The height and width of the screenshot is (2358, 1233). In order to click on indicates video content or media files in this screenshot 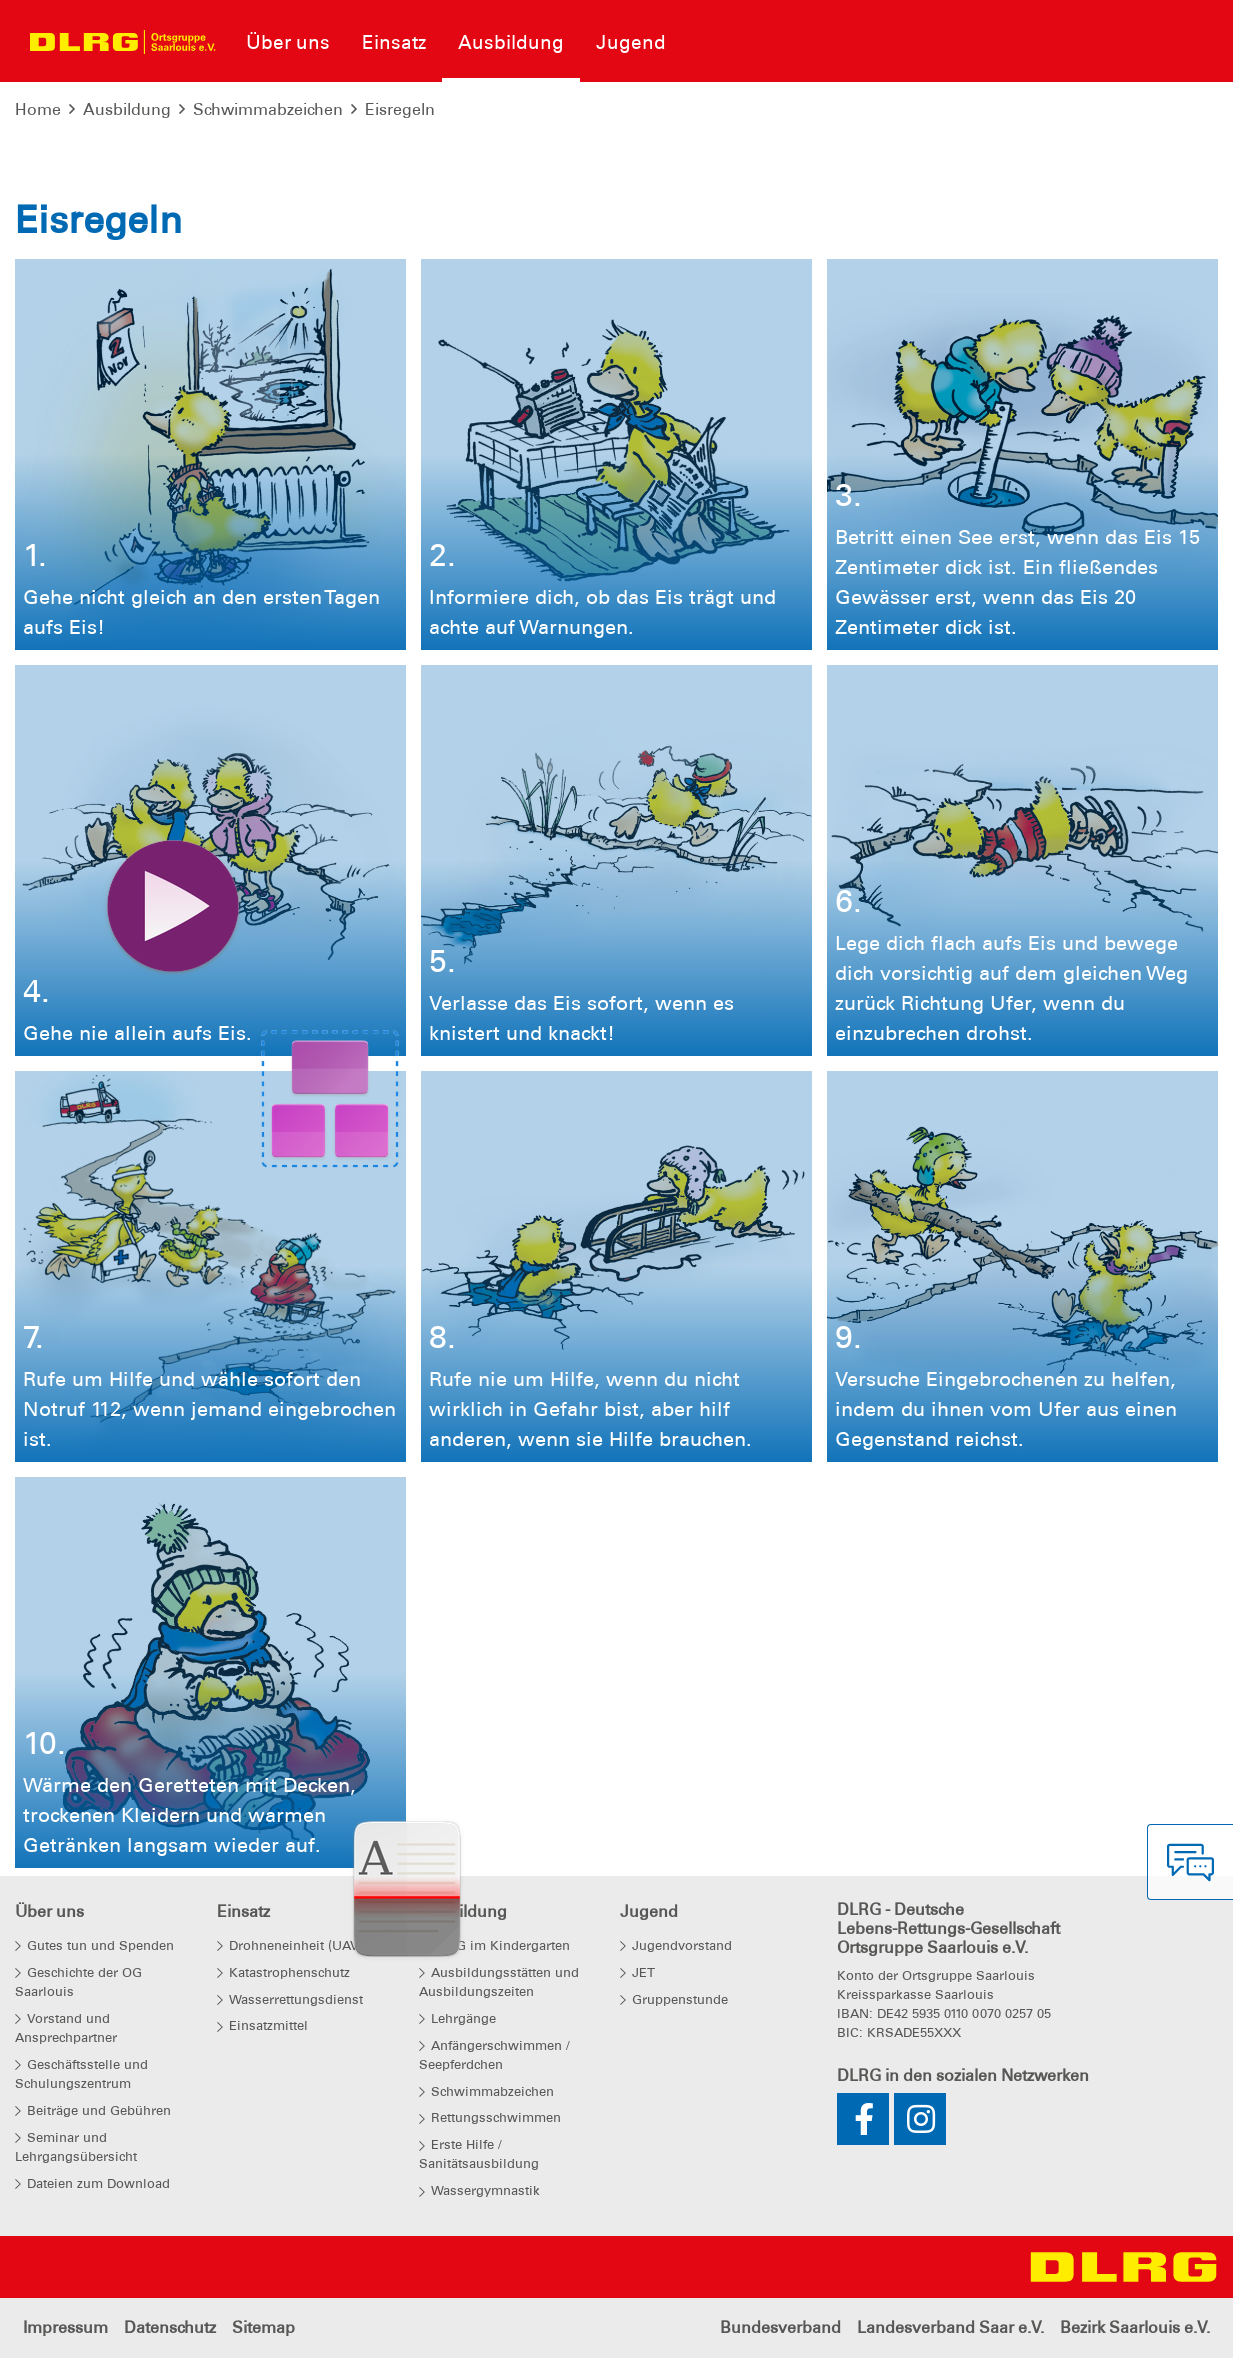, I will do `click(173, 906)`.